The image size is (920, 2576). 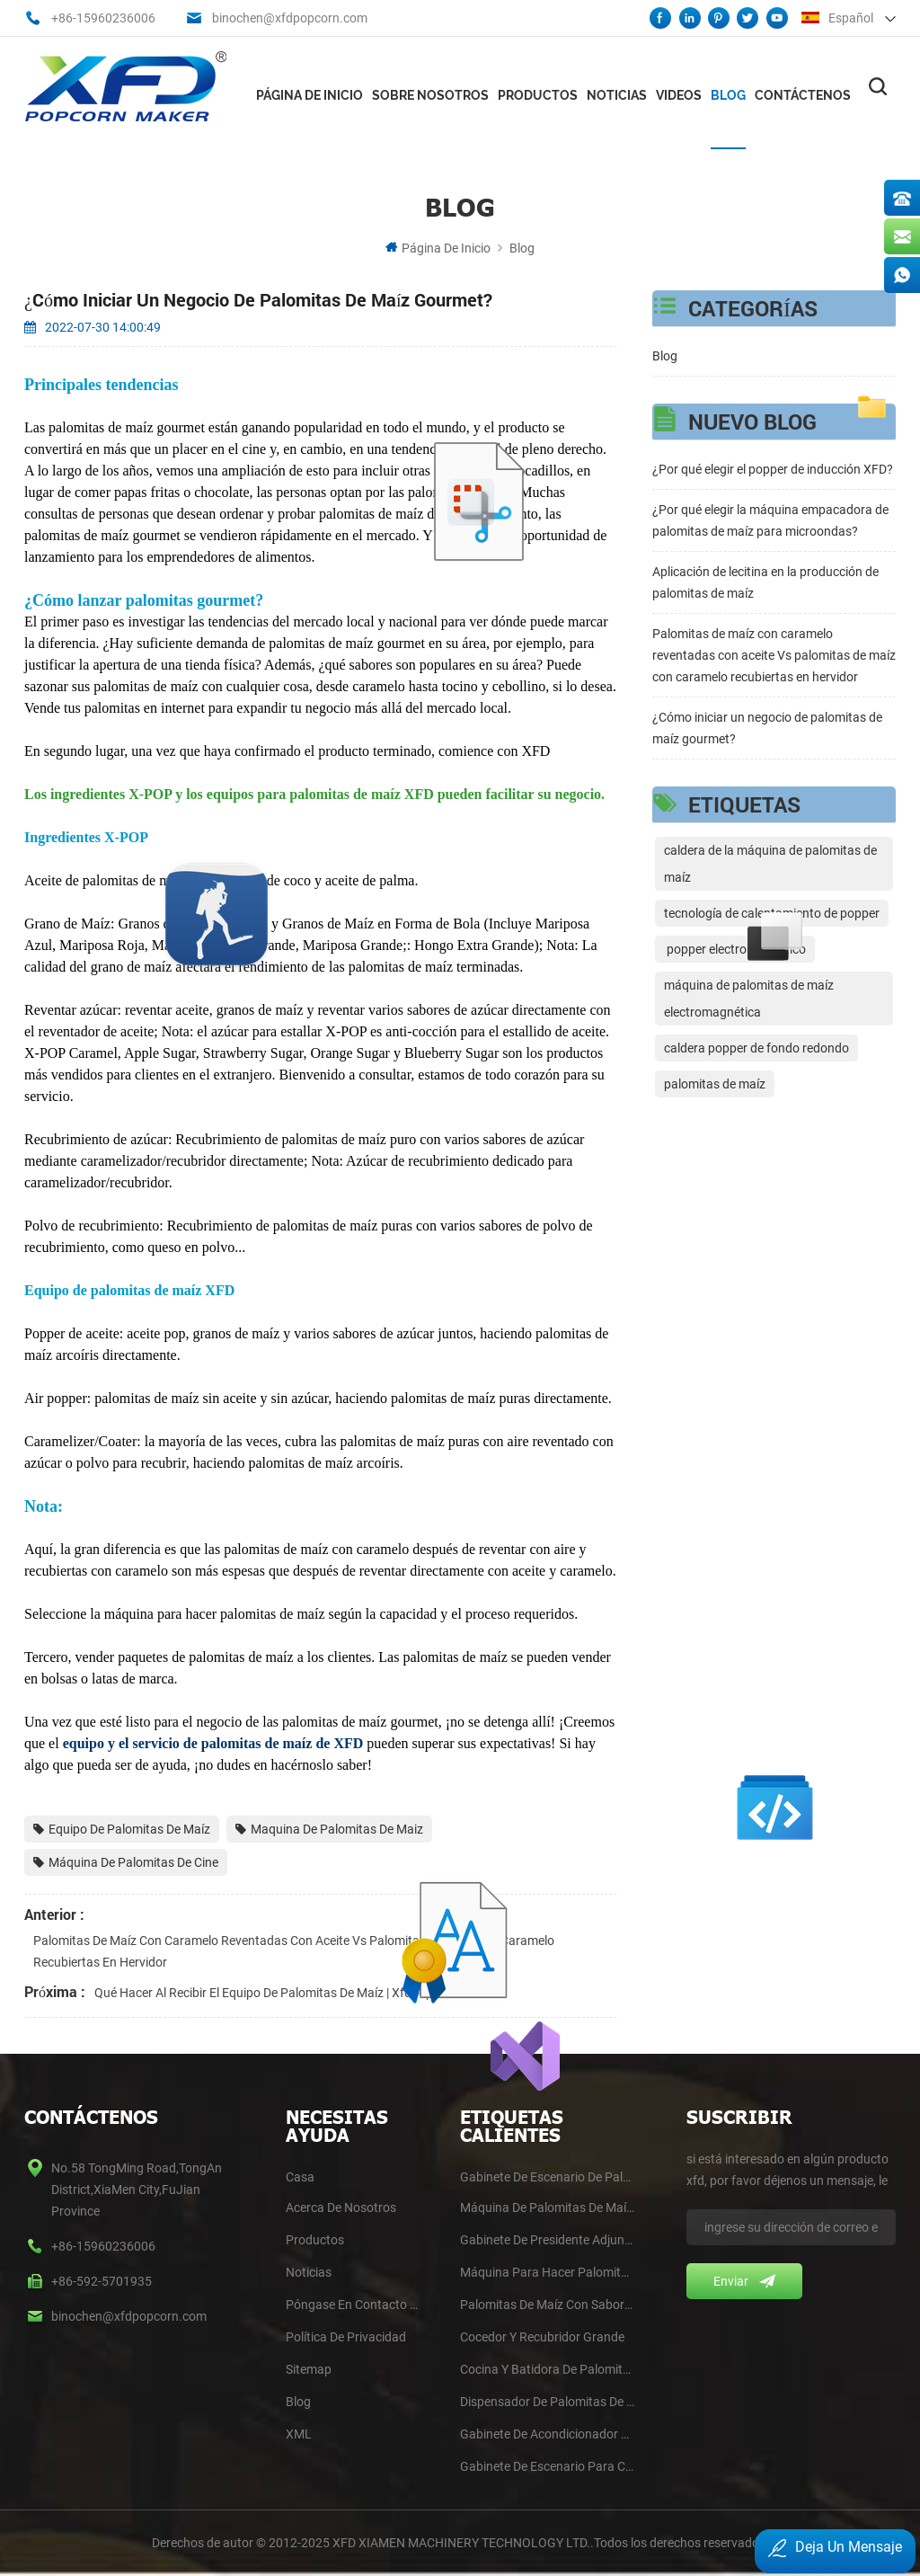 What do you see at coordinates (774, 937) in the screenshot?
I see `open task view to see all open windows` at bounding box center [774, 937].